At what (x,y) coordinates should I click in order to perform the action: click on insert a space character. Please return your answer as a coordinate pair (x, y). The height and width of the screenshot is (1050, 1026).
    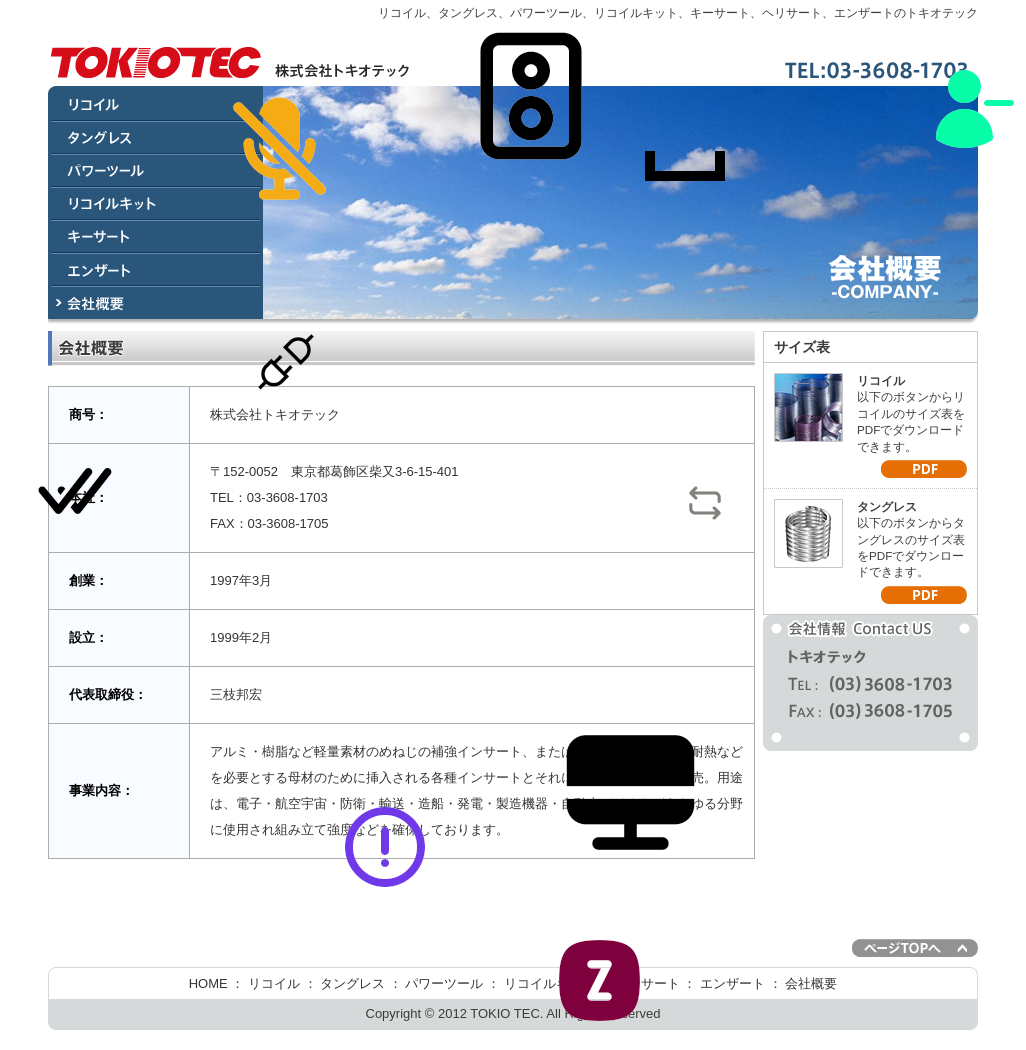
    Looking at the image, I should click on (685, 166).